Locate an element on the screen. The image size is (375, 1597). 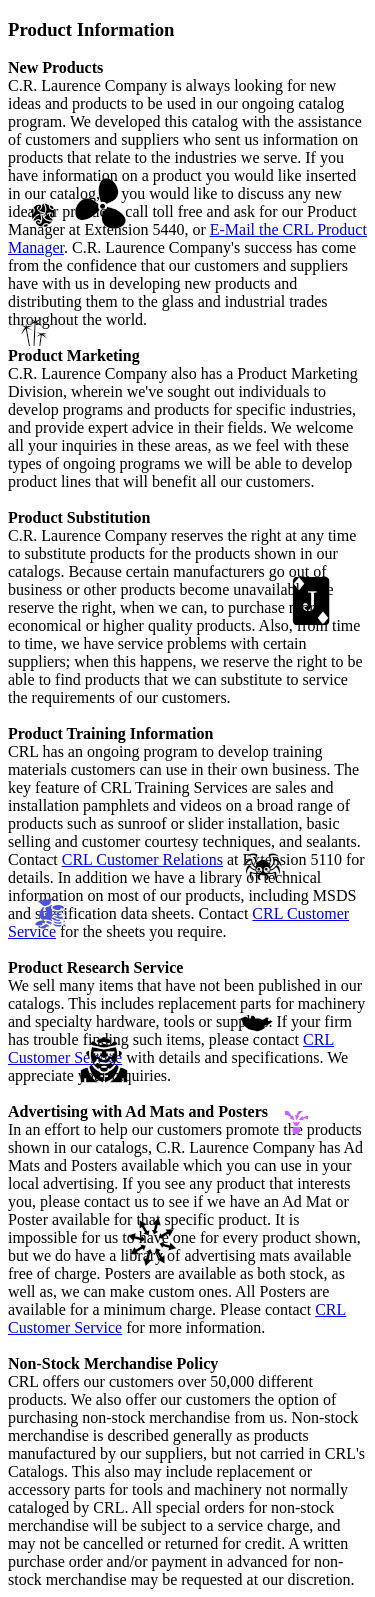
select monk character class is located at coordinates (104, 1059).